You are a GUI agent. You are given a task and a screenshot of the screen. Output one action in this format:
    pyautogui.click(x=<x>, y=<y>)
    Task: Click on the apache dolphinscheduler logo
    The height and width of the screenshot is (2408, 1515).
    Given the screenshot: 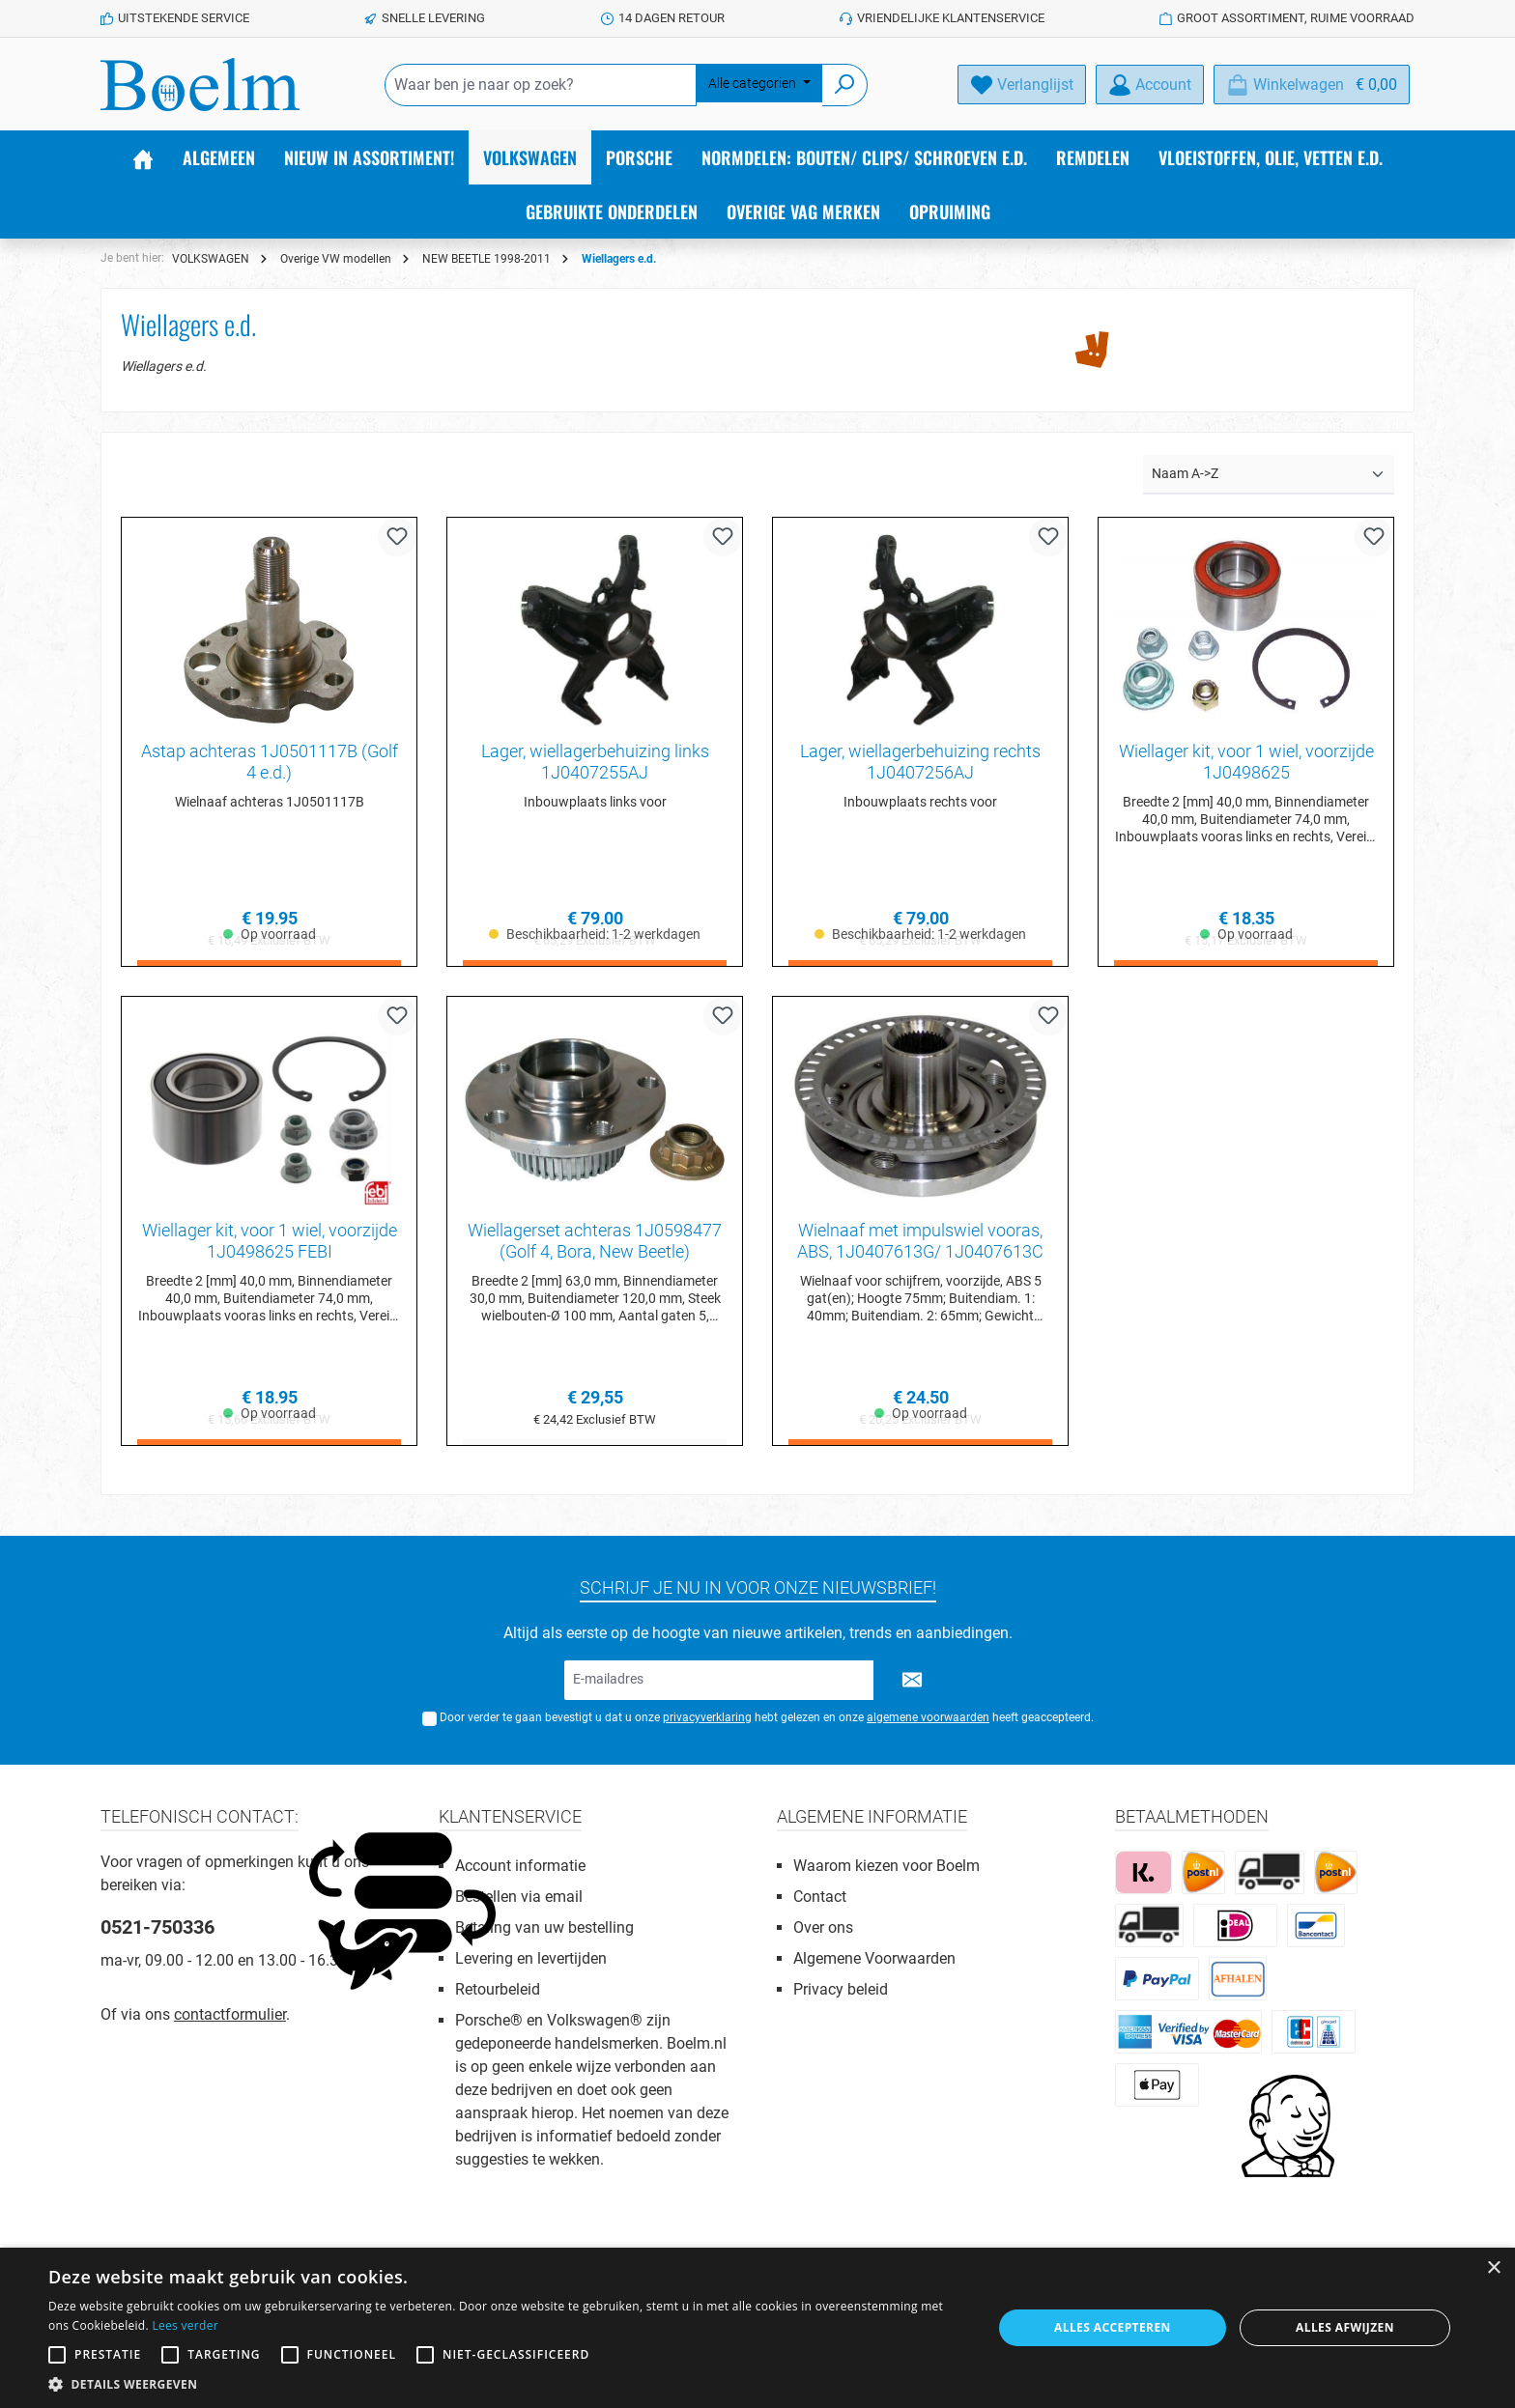 What is the action you would take?
    pyautogui.click(x=402, y=1911)
    